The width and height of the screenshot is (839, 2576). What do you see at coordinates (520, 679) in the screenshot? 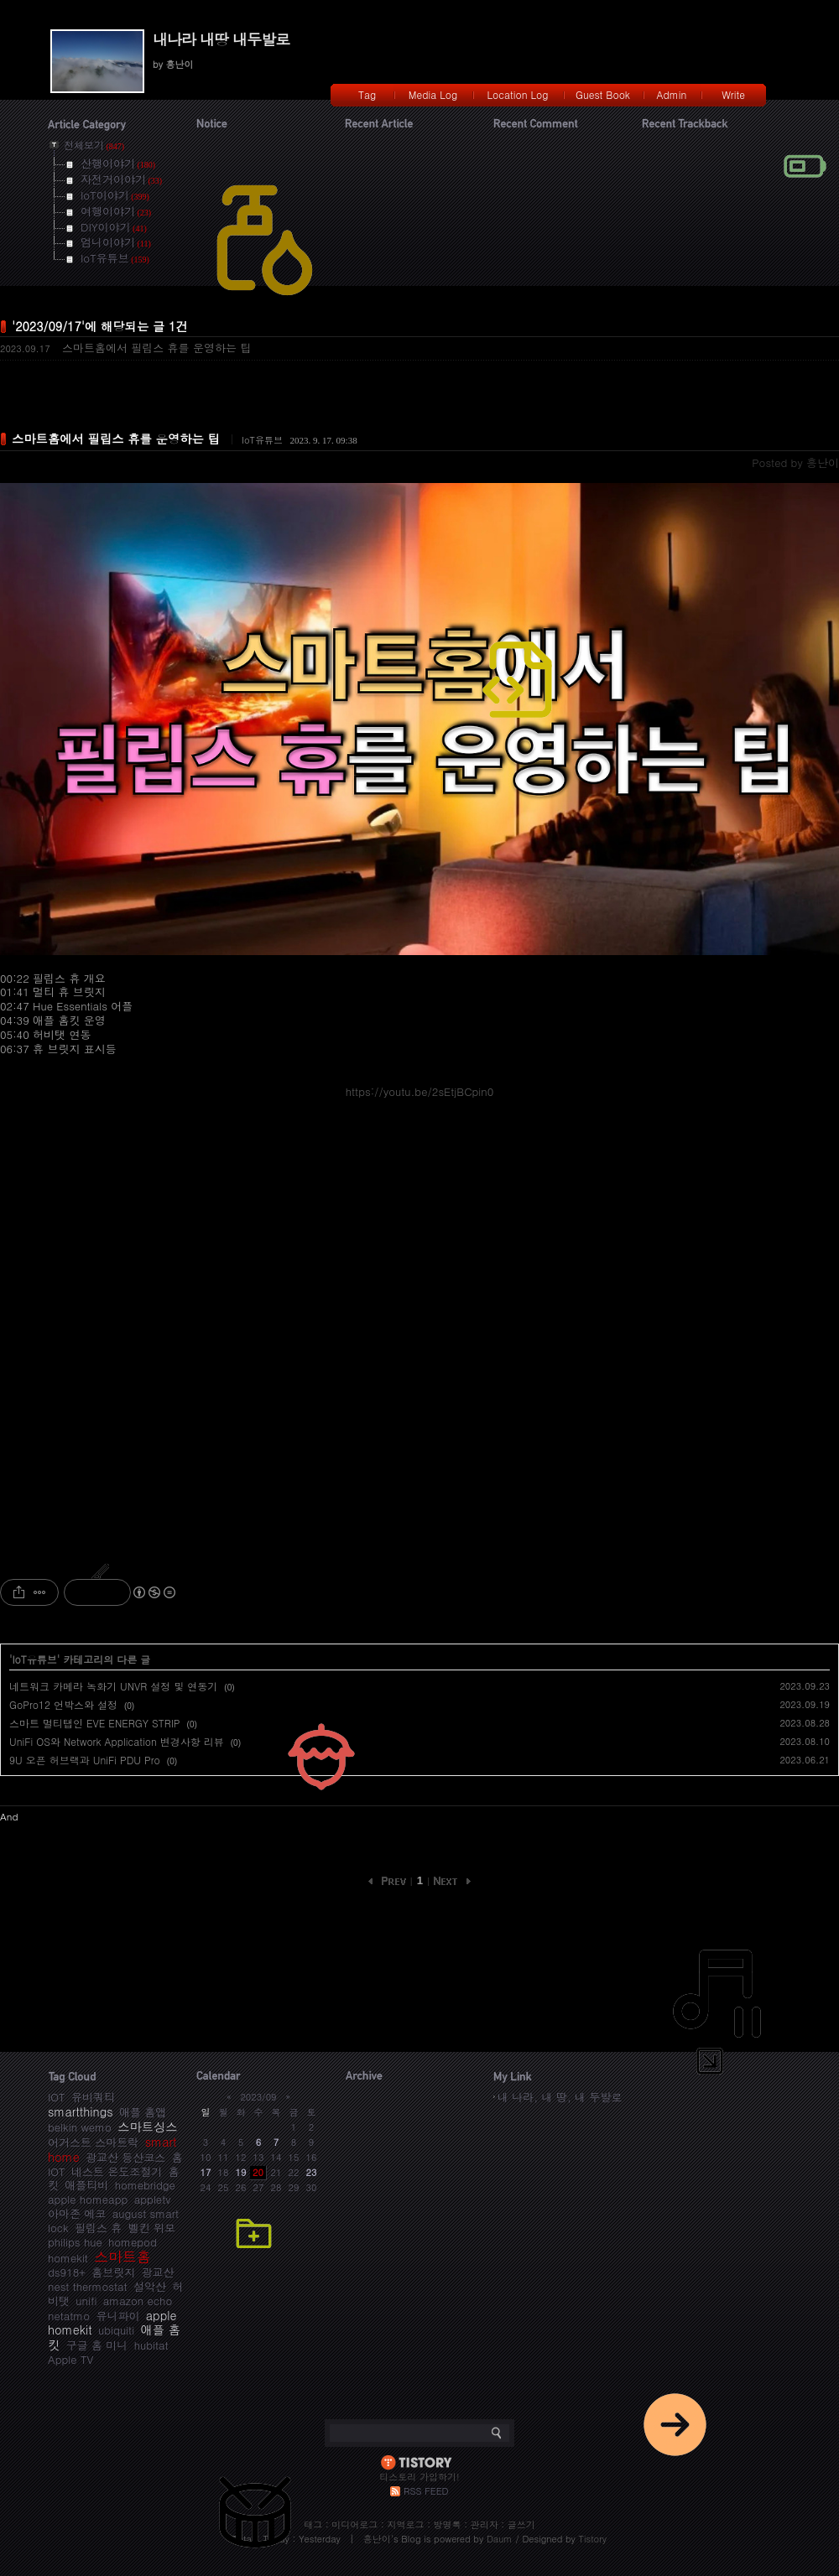
I see `view source code file` at bounding box center [520, 679].